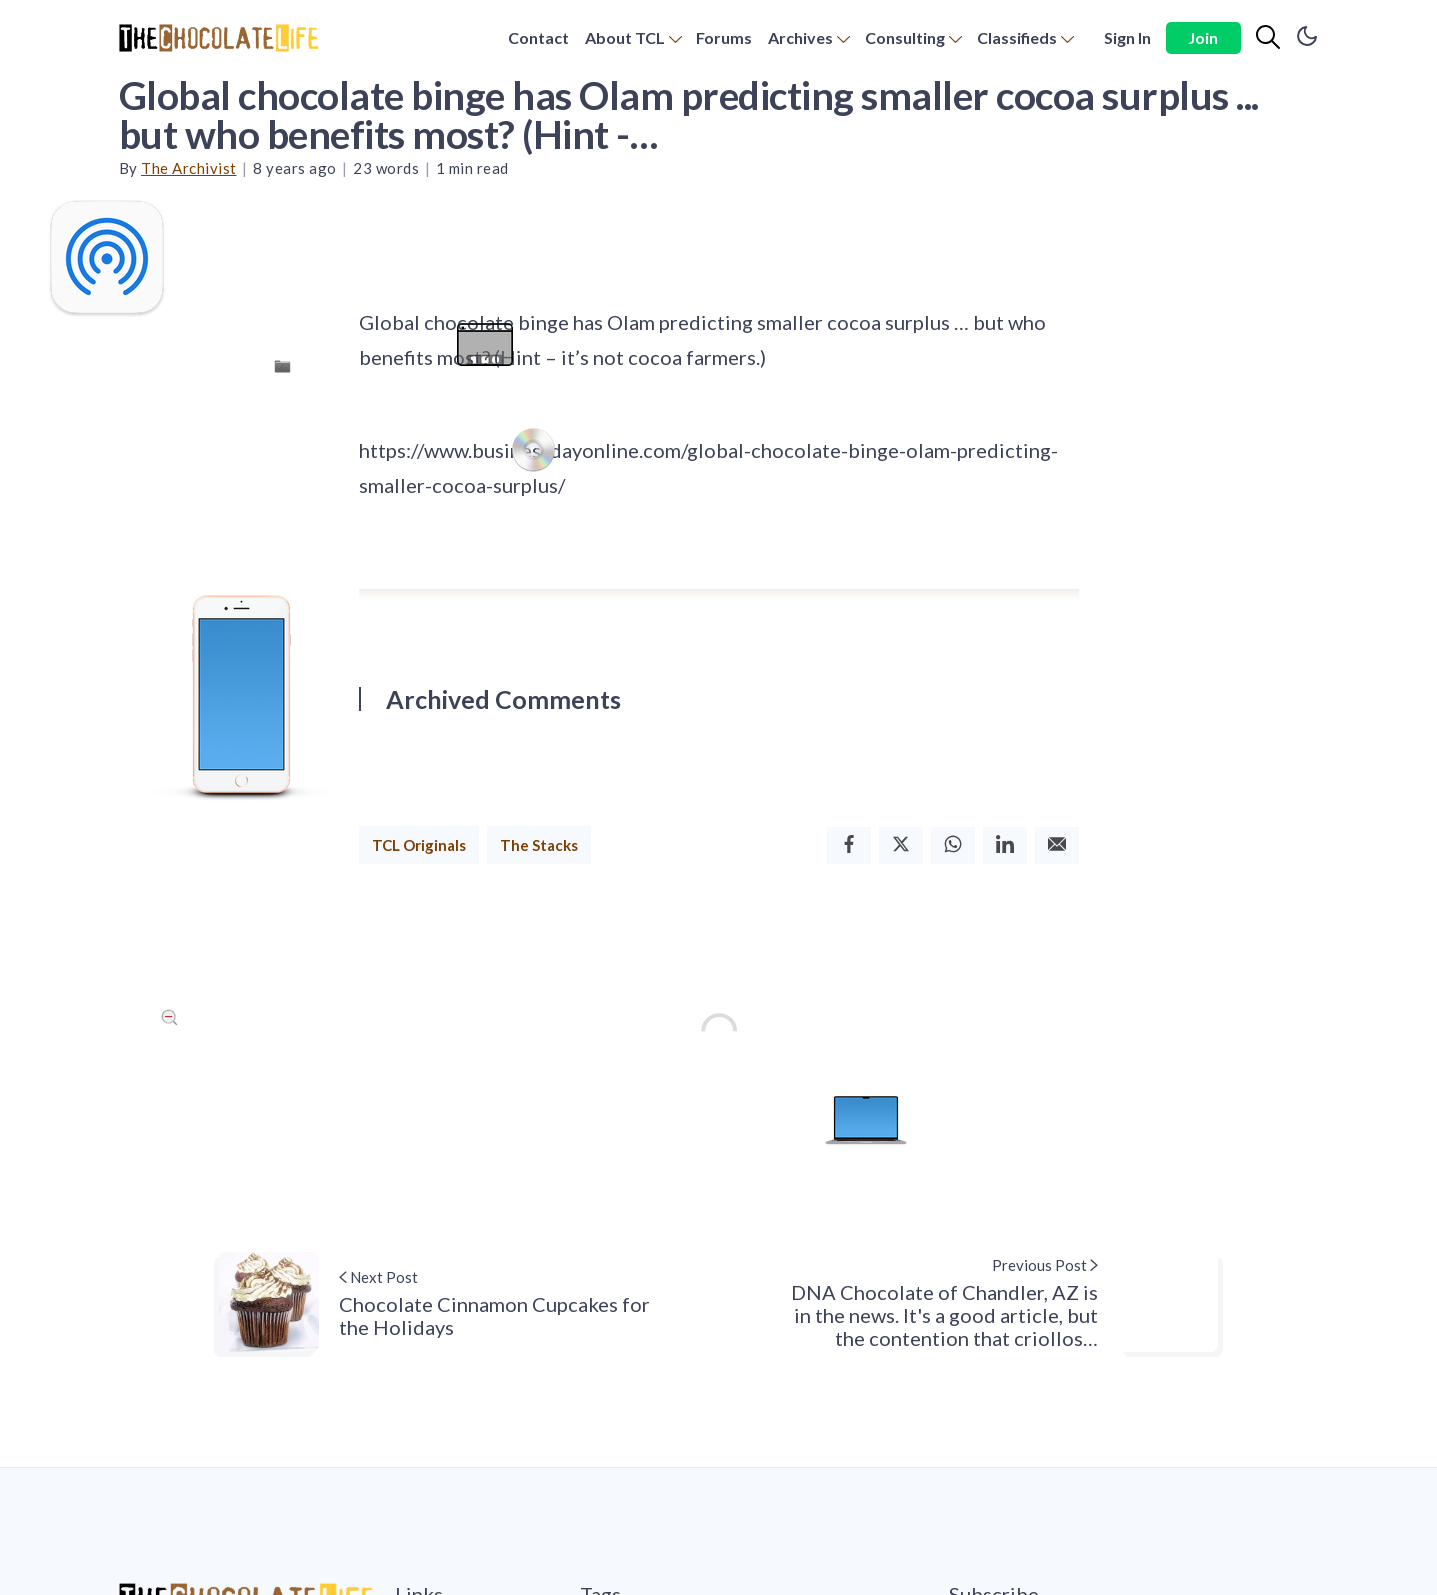 The image size is (1437, 1595). What do you see at coordinates (533, 450) in the screenshot?
I see `access CD or optical disc drive` at bounding box center [533, 450].